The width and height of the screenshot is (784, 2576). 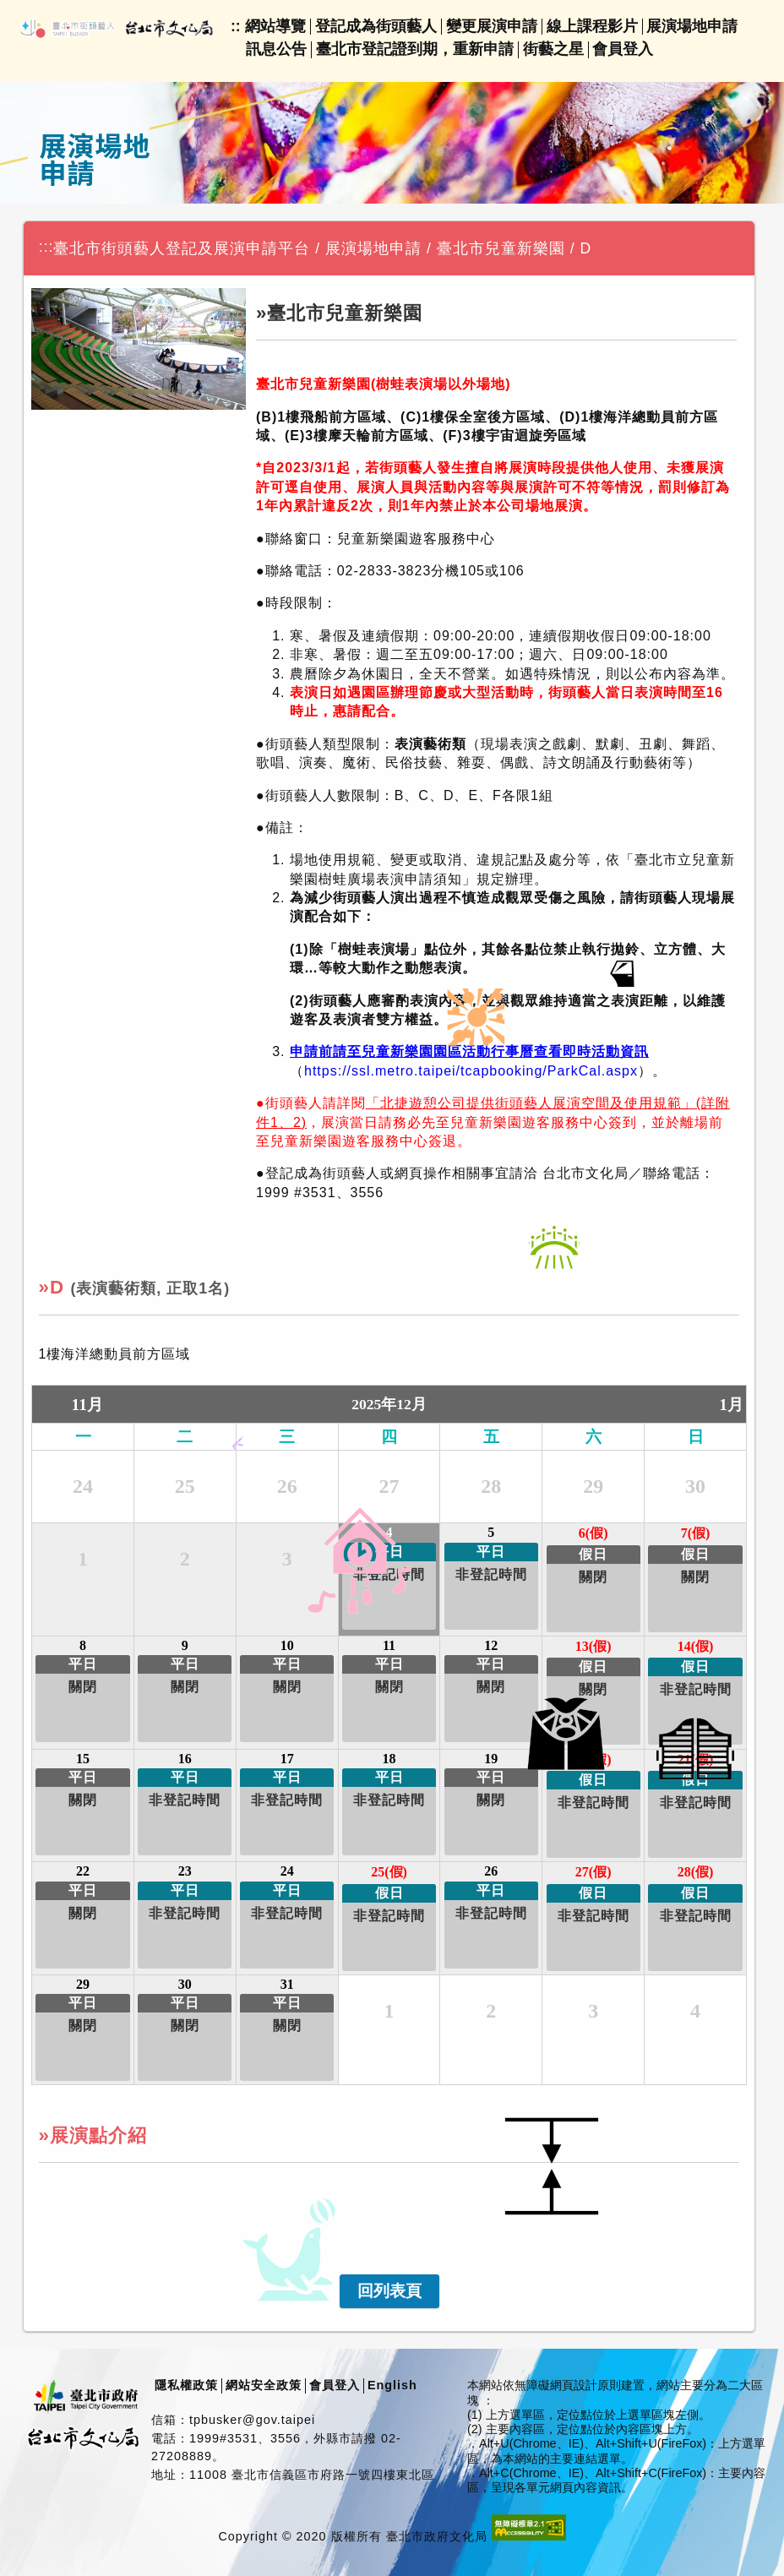 What do you see at coordinates (476, 1016) in the screenshot?
I see `indicates a collapse or implosion effect in gameplay` at bounding box center [476, 1016].